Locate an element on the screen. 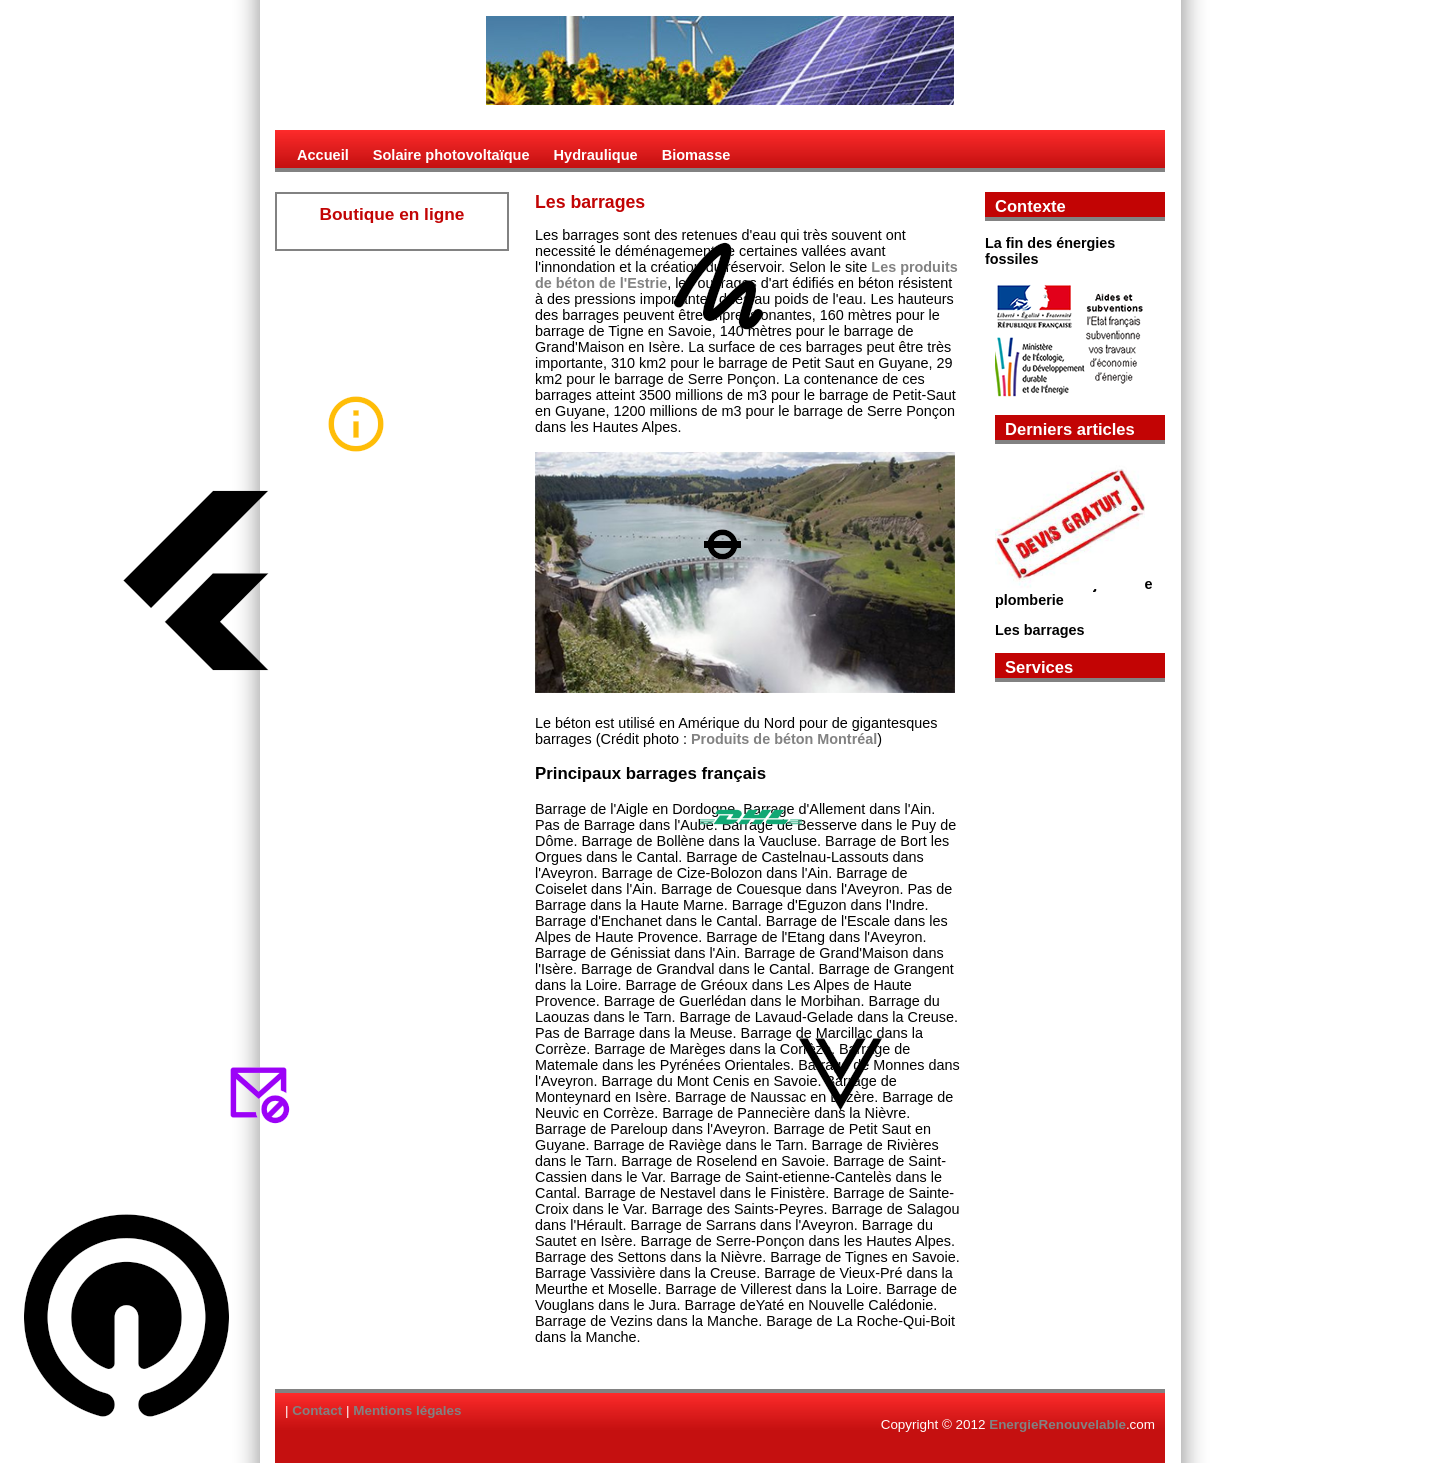 This screenshot has width=1440, height=1463. blocked or prohibited email address is located at coordinates (258, 1092).